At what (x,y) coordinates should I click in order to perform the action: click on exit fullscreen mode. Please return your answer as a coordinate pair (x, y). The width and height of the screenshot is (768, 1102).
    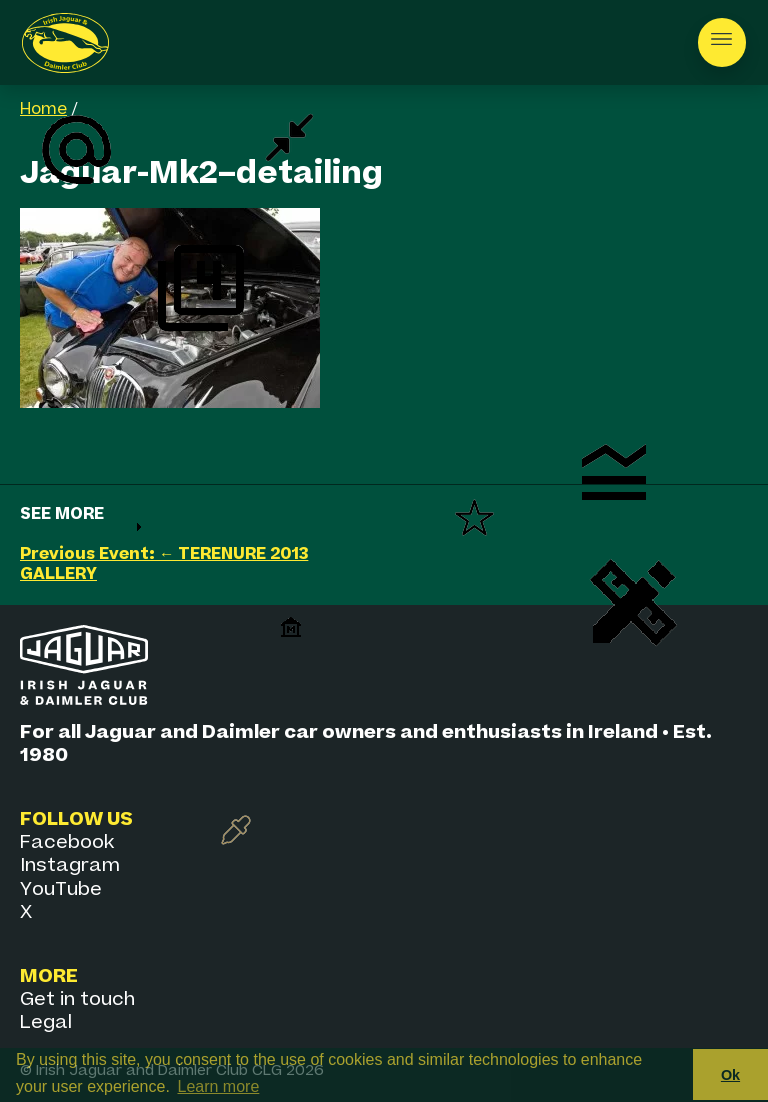
    Looking at the image, I should click on (289, 137).